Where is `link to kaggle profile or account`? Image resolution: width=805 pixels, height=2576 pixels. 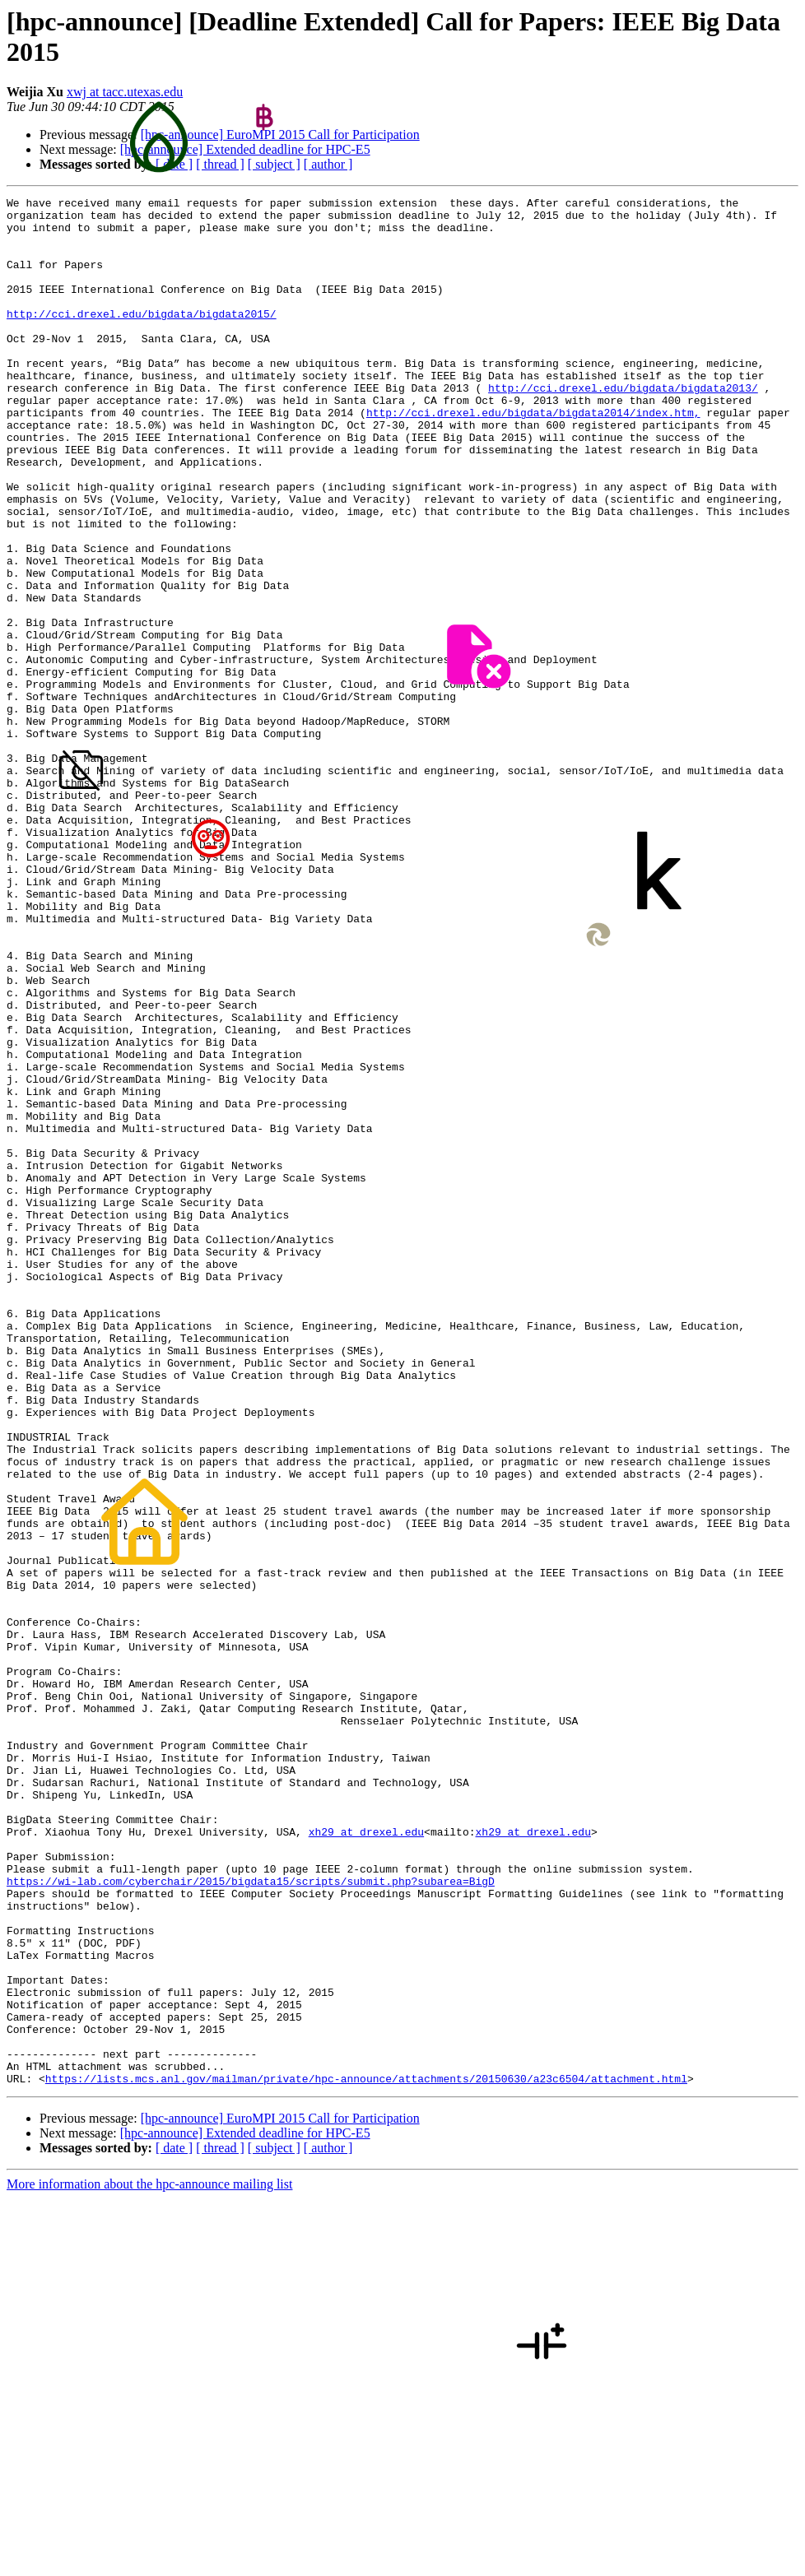
link to kaggle profile or account is located at coordinates (659, 870).